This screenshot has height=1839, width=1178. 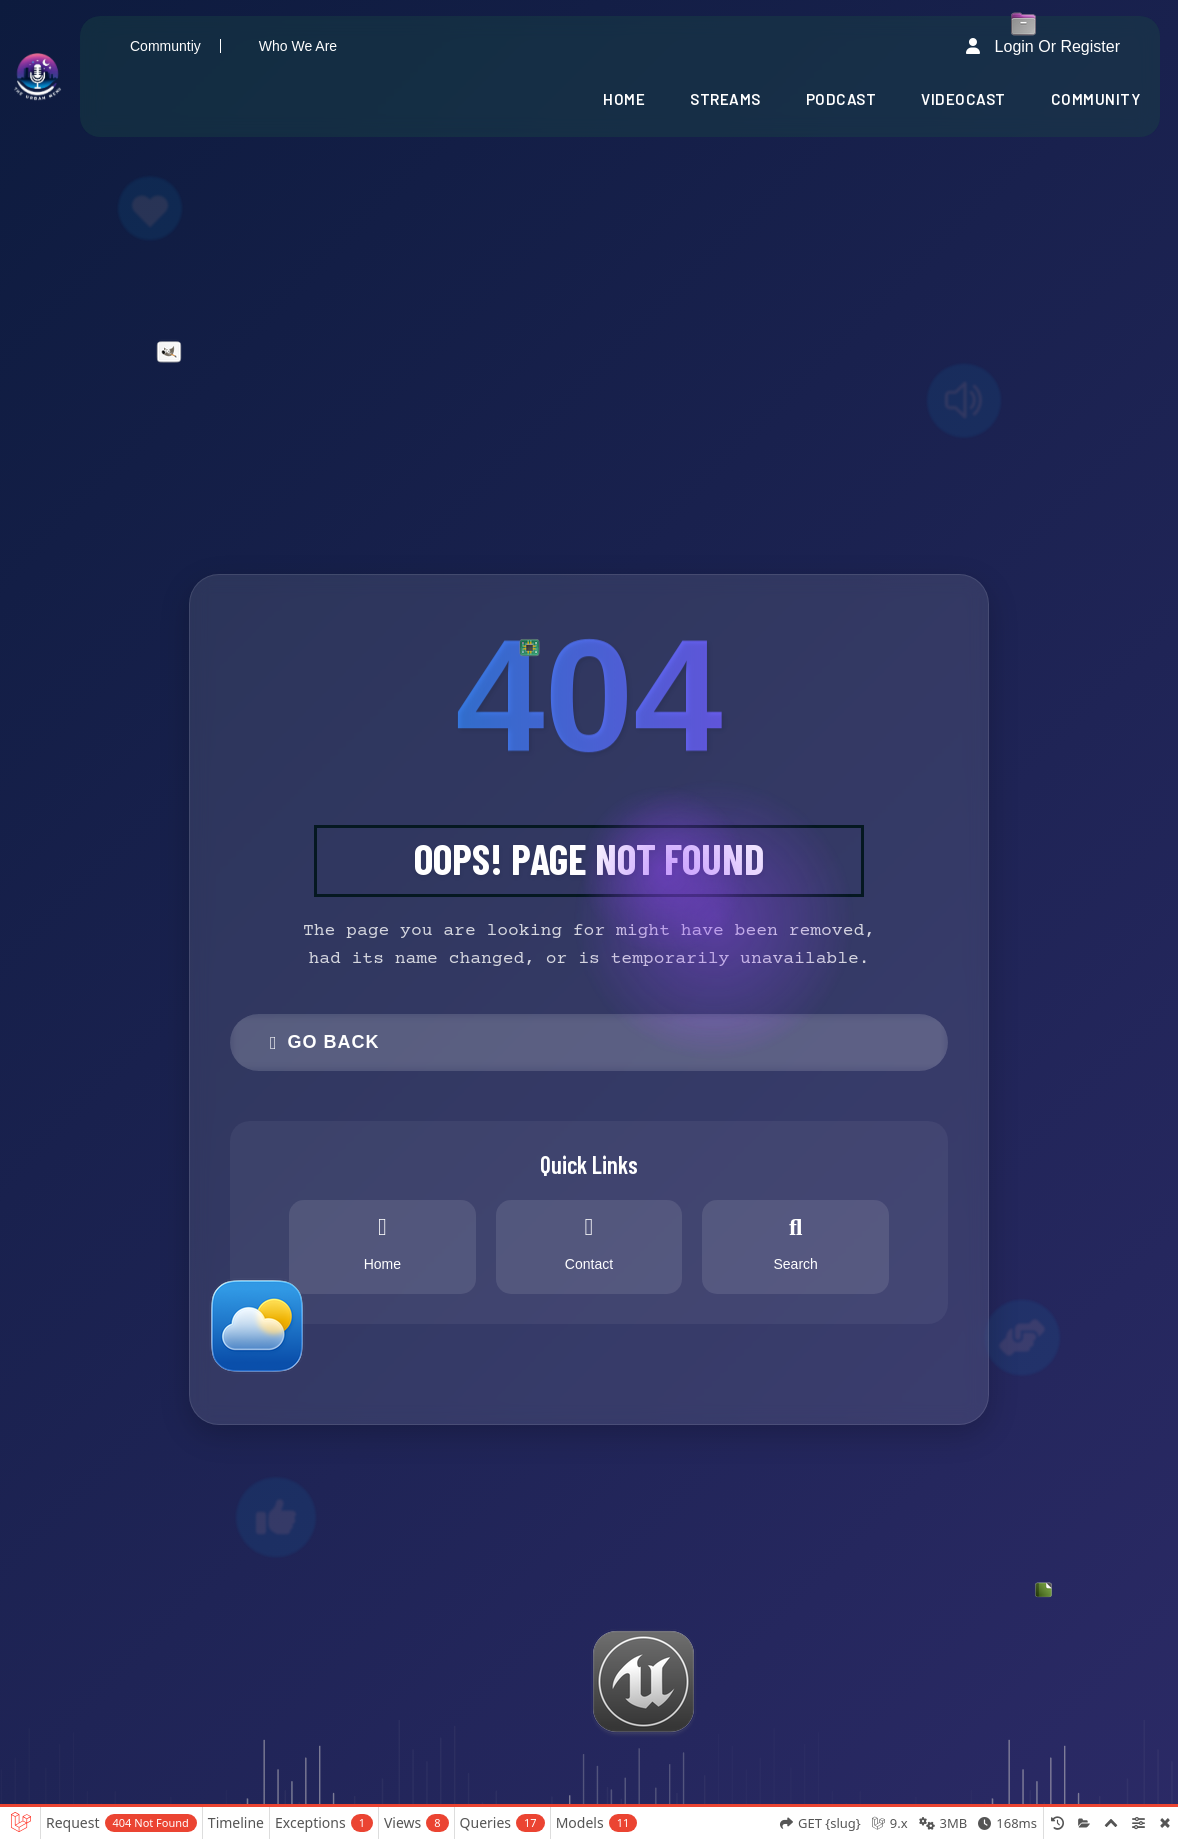 I want to click on open a GIMP project file, so click(x=169, y=351).